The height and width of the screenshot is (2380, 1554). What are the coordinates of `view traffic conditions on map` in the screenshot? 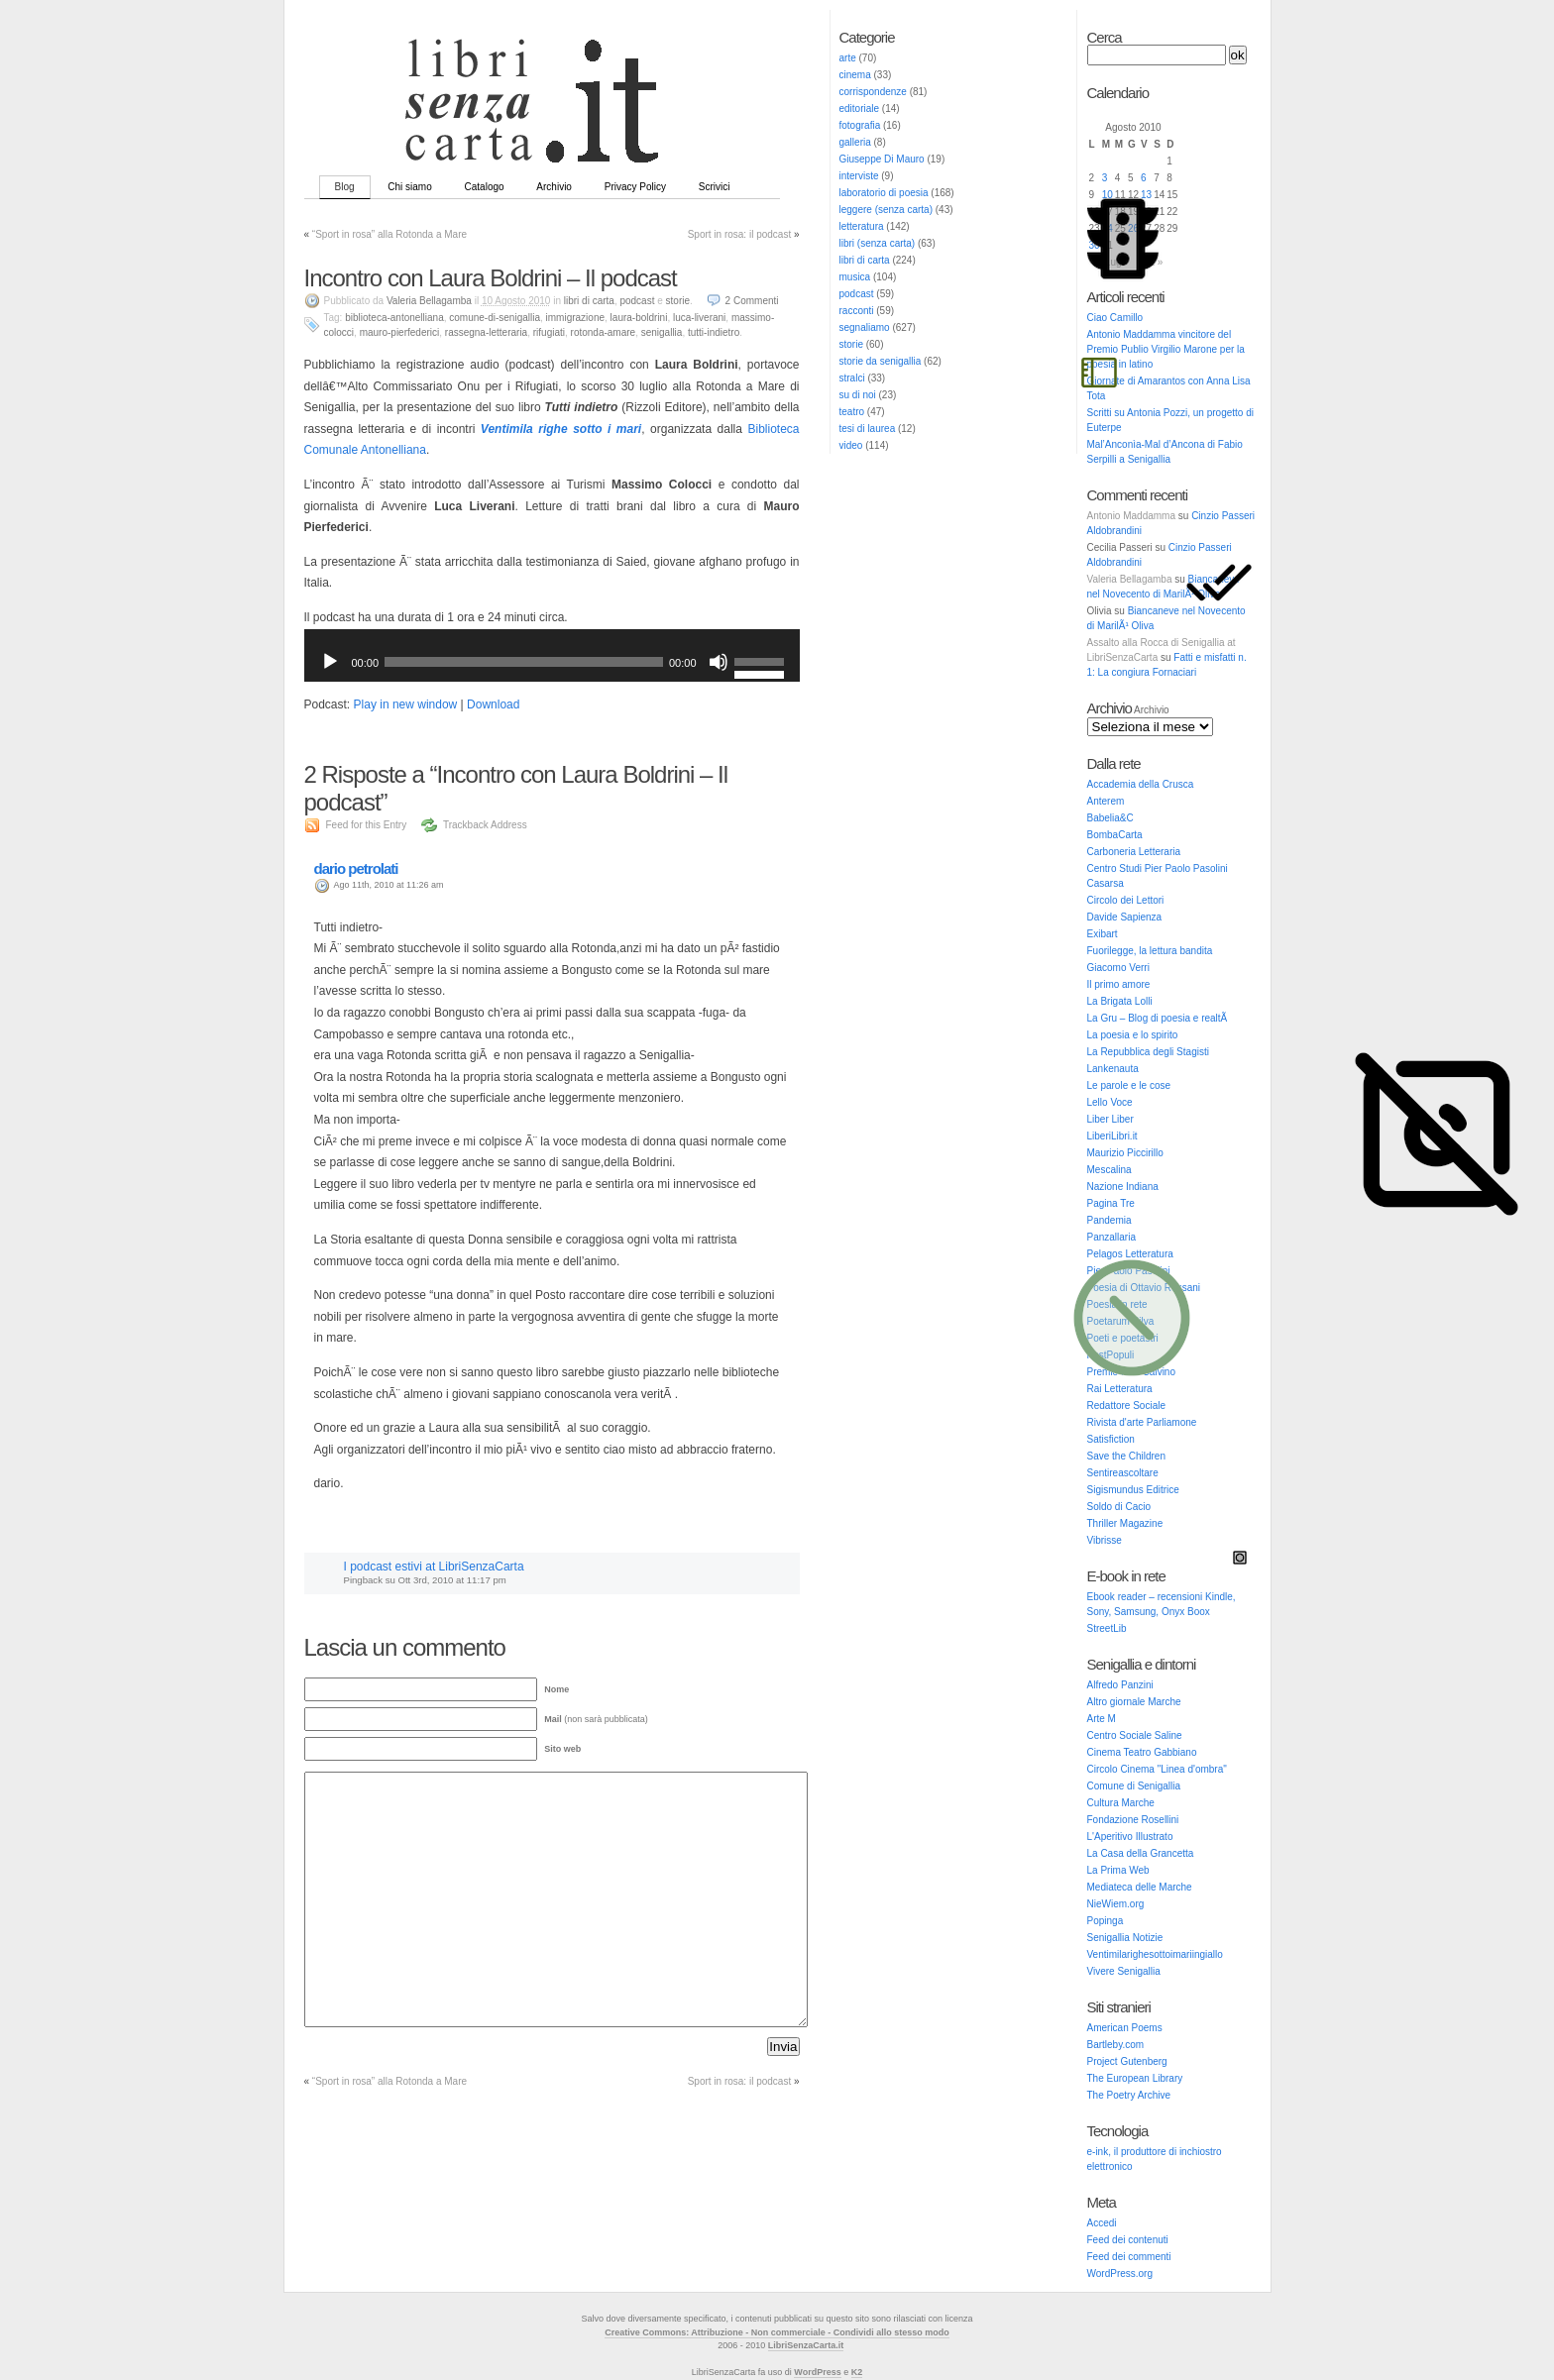 It's located at (1123, 239).